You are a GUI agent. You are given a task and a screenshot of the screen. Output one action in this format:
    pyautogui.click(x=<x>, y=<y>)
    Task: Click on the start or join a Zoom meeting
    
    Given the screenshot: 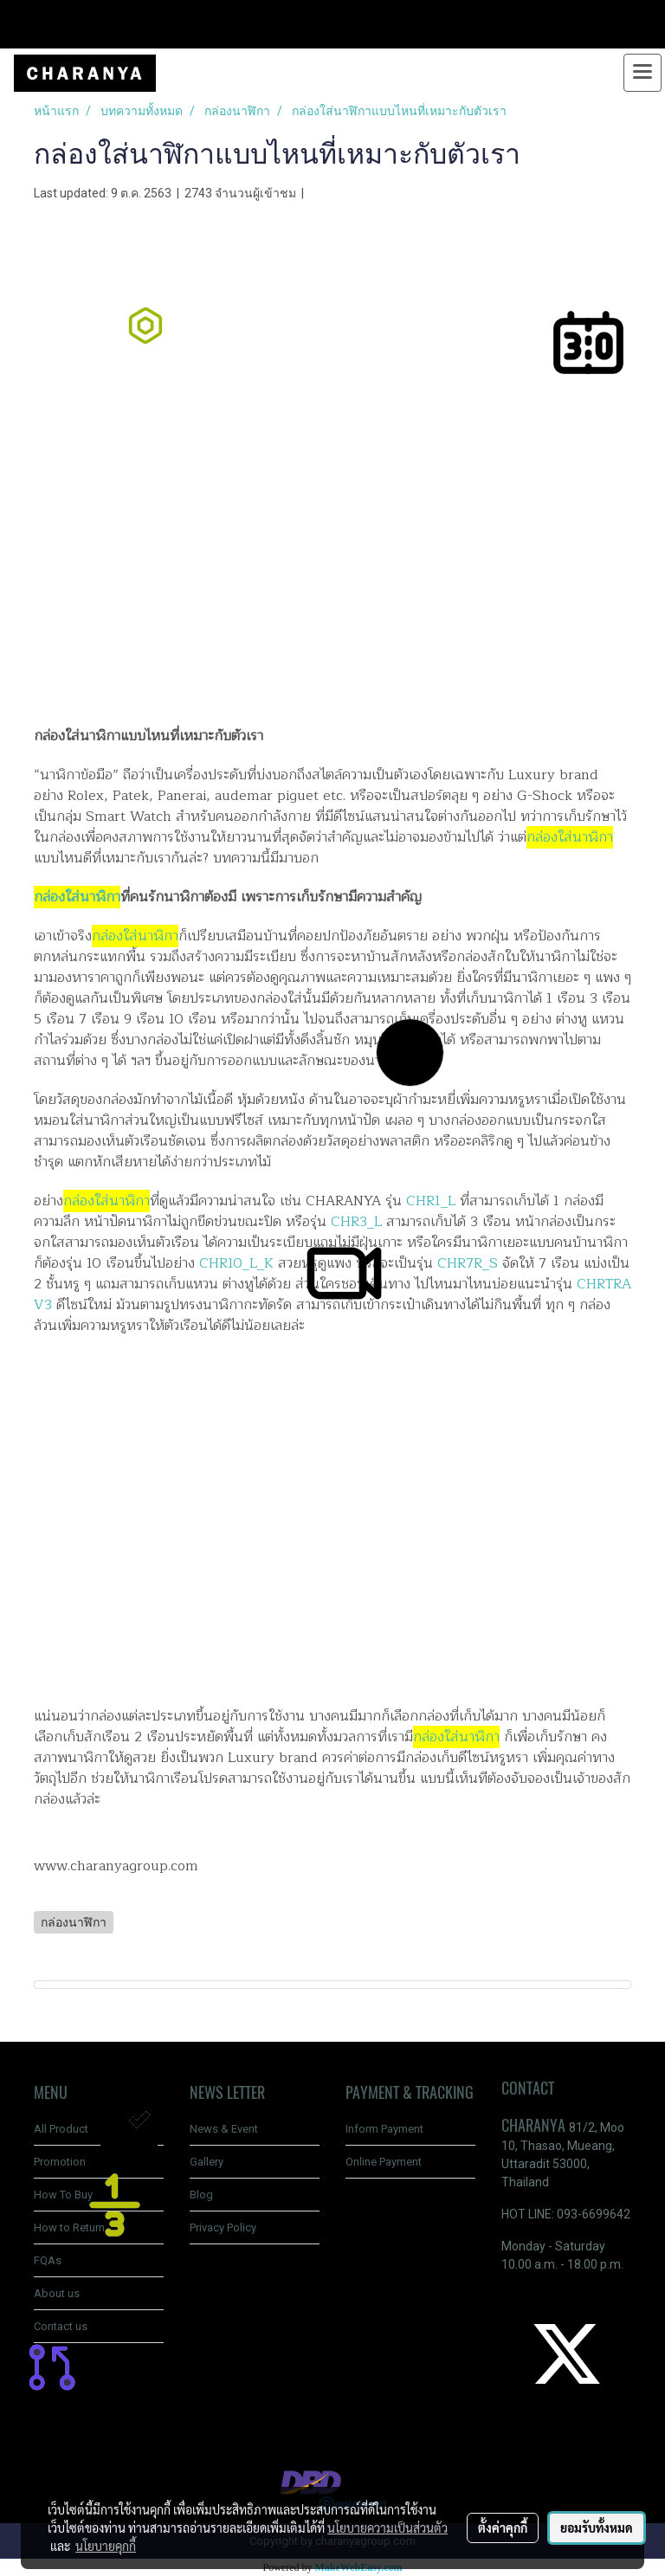 What is the action you would take?
    pyautogui.click(x=344, y=1273)
    